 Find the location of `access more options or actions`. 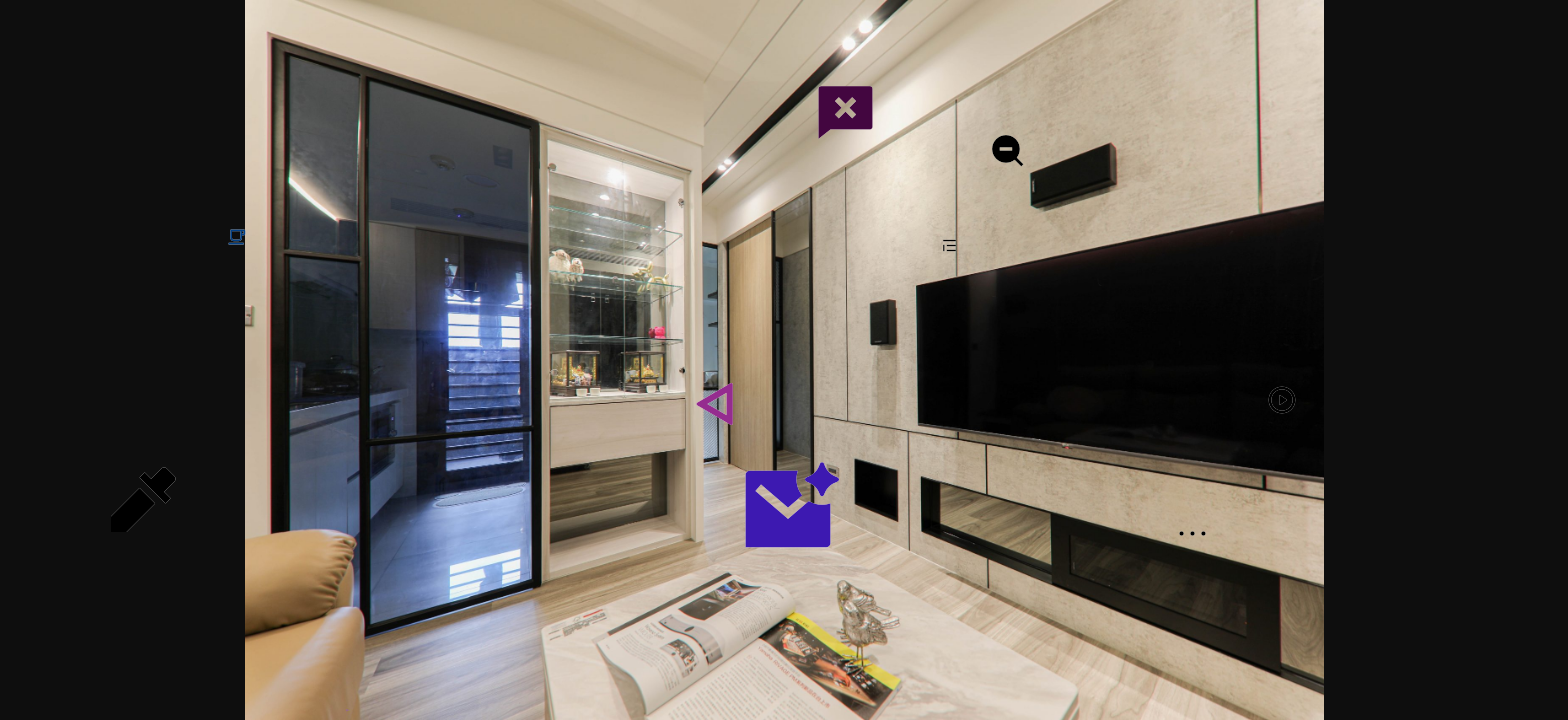

access more options or actions is located at coordinates (1192, 533).